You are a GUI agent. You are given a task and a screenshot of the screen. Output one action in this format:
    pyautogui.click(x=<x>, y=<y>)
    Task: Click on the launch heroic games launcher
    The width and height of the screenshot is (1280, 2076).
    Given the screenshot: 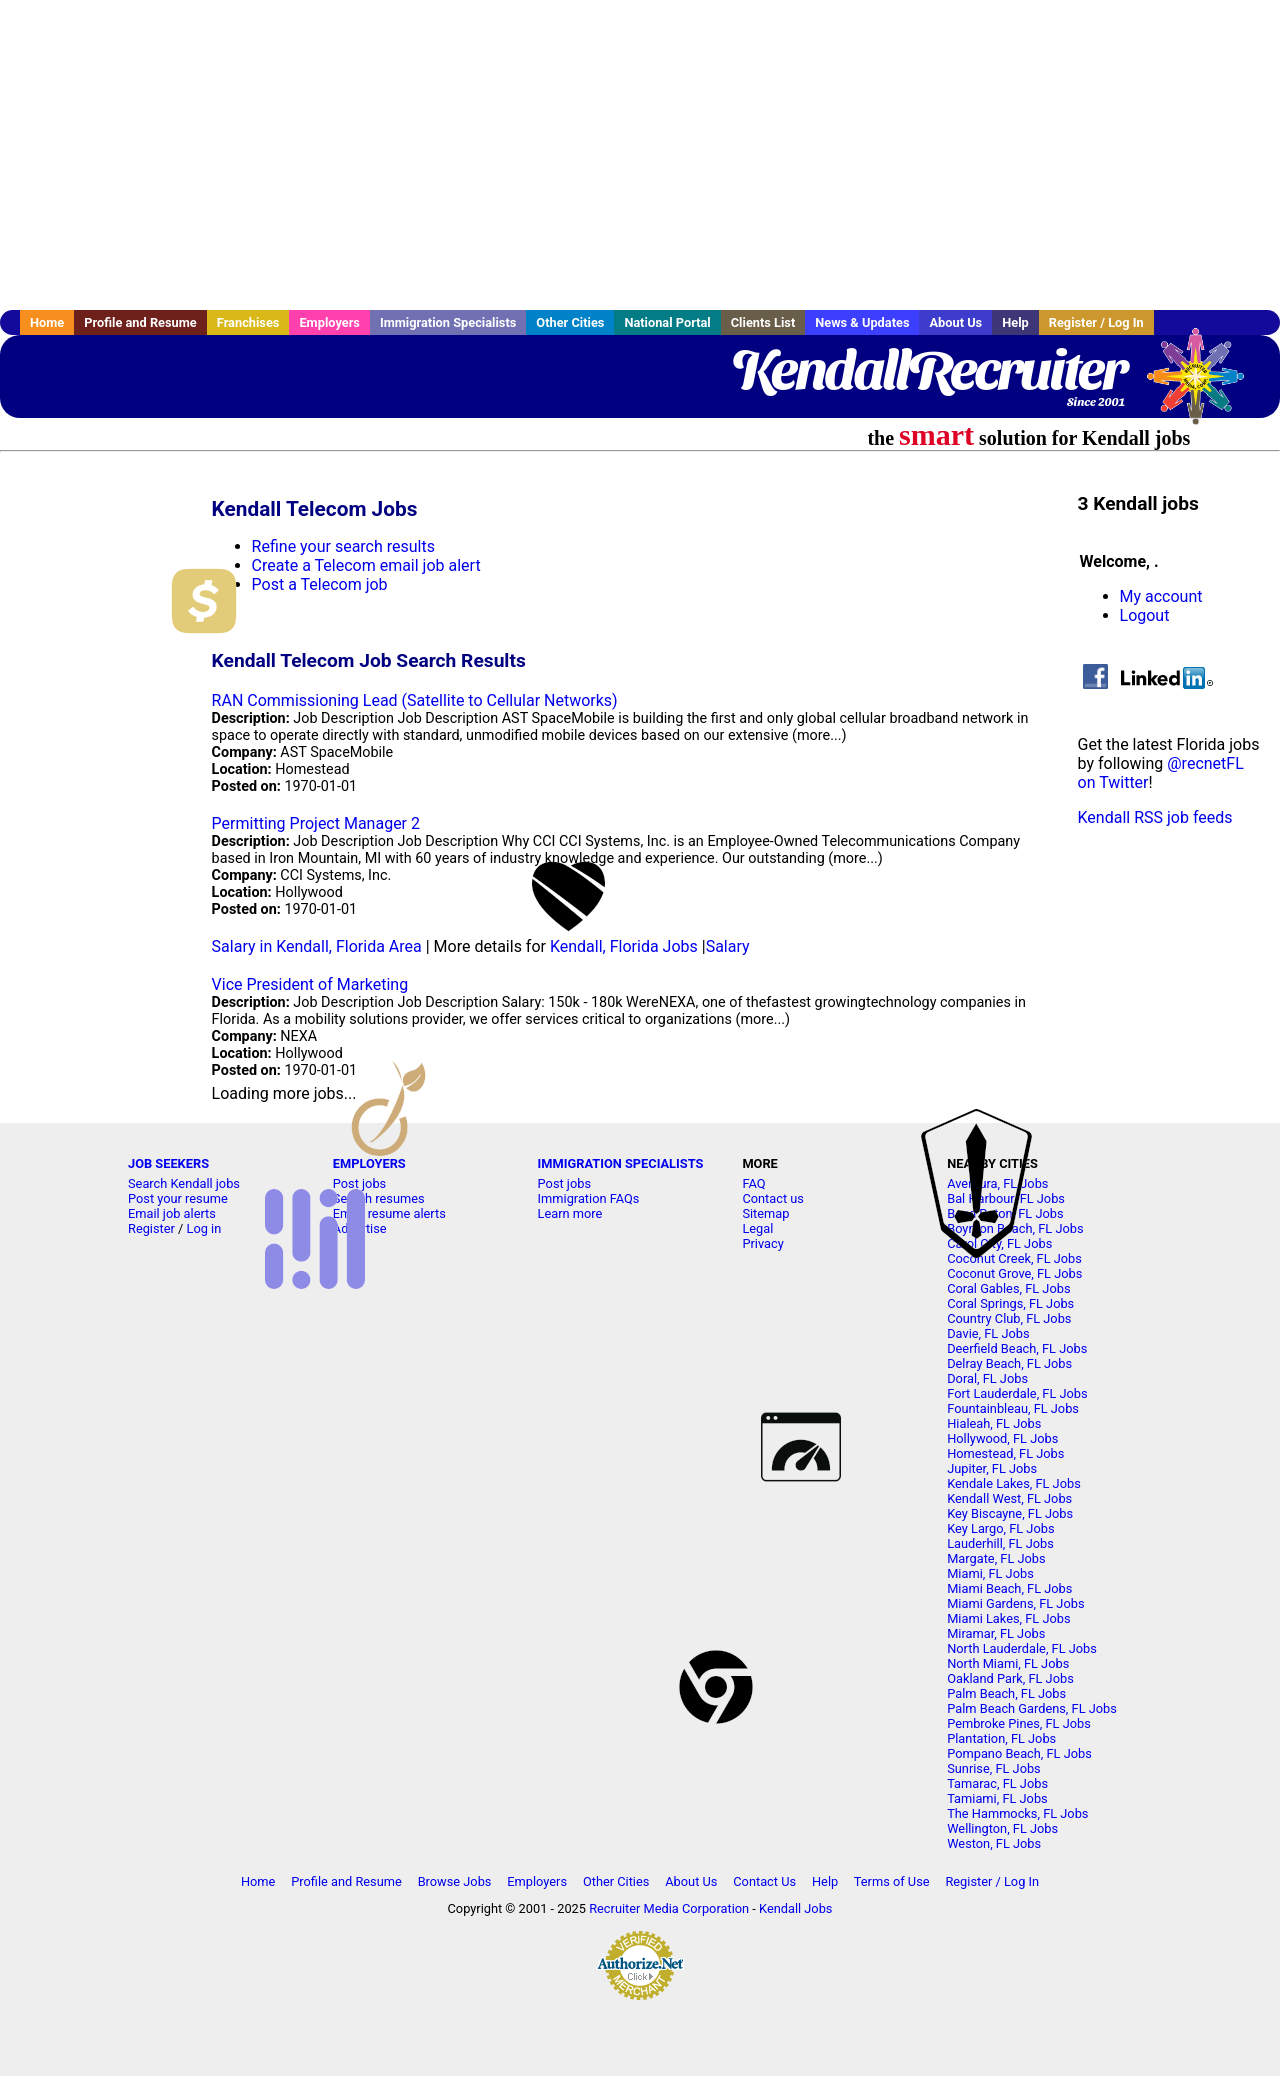 What is the action you would take?
    pyautogui.click(x=976, y=1183)
    